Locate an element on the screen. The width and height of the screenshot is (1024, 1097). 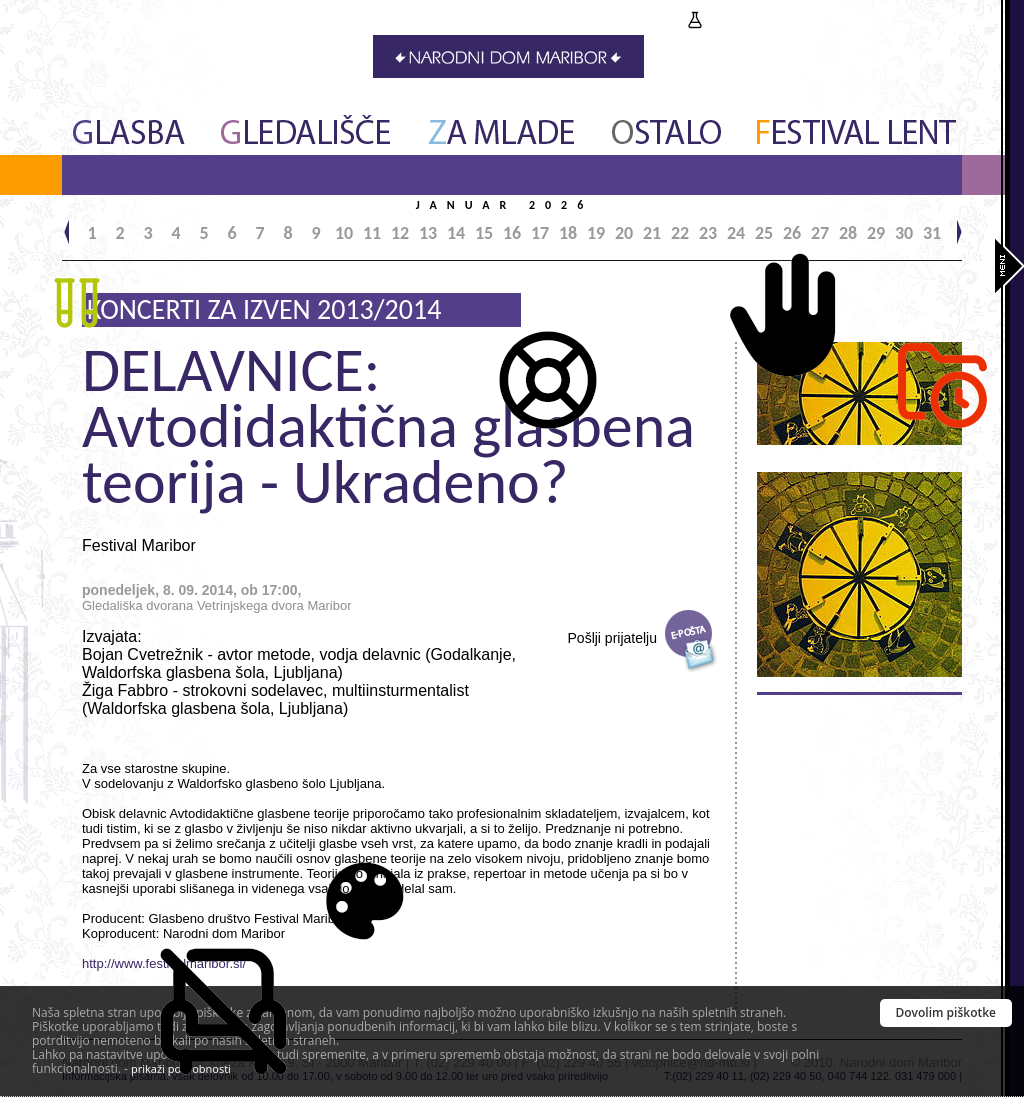
access lab results or diagnostics is located at coordinates (77, 303).